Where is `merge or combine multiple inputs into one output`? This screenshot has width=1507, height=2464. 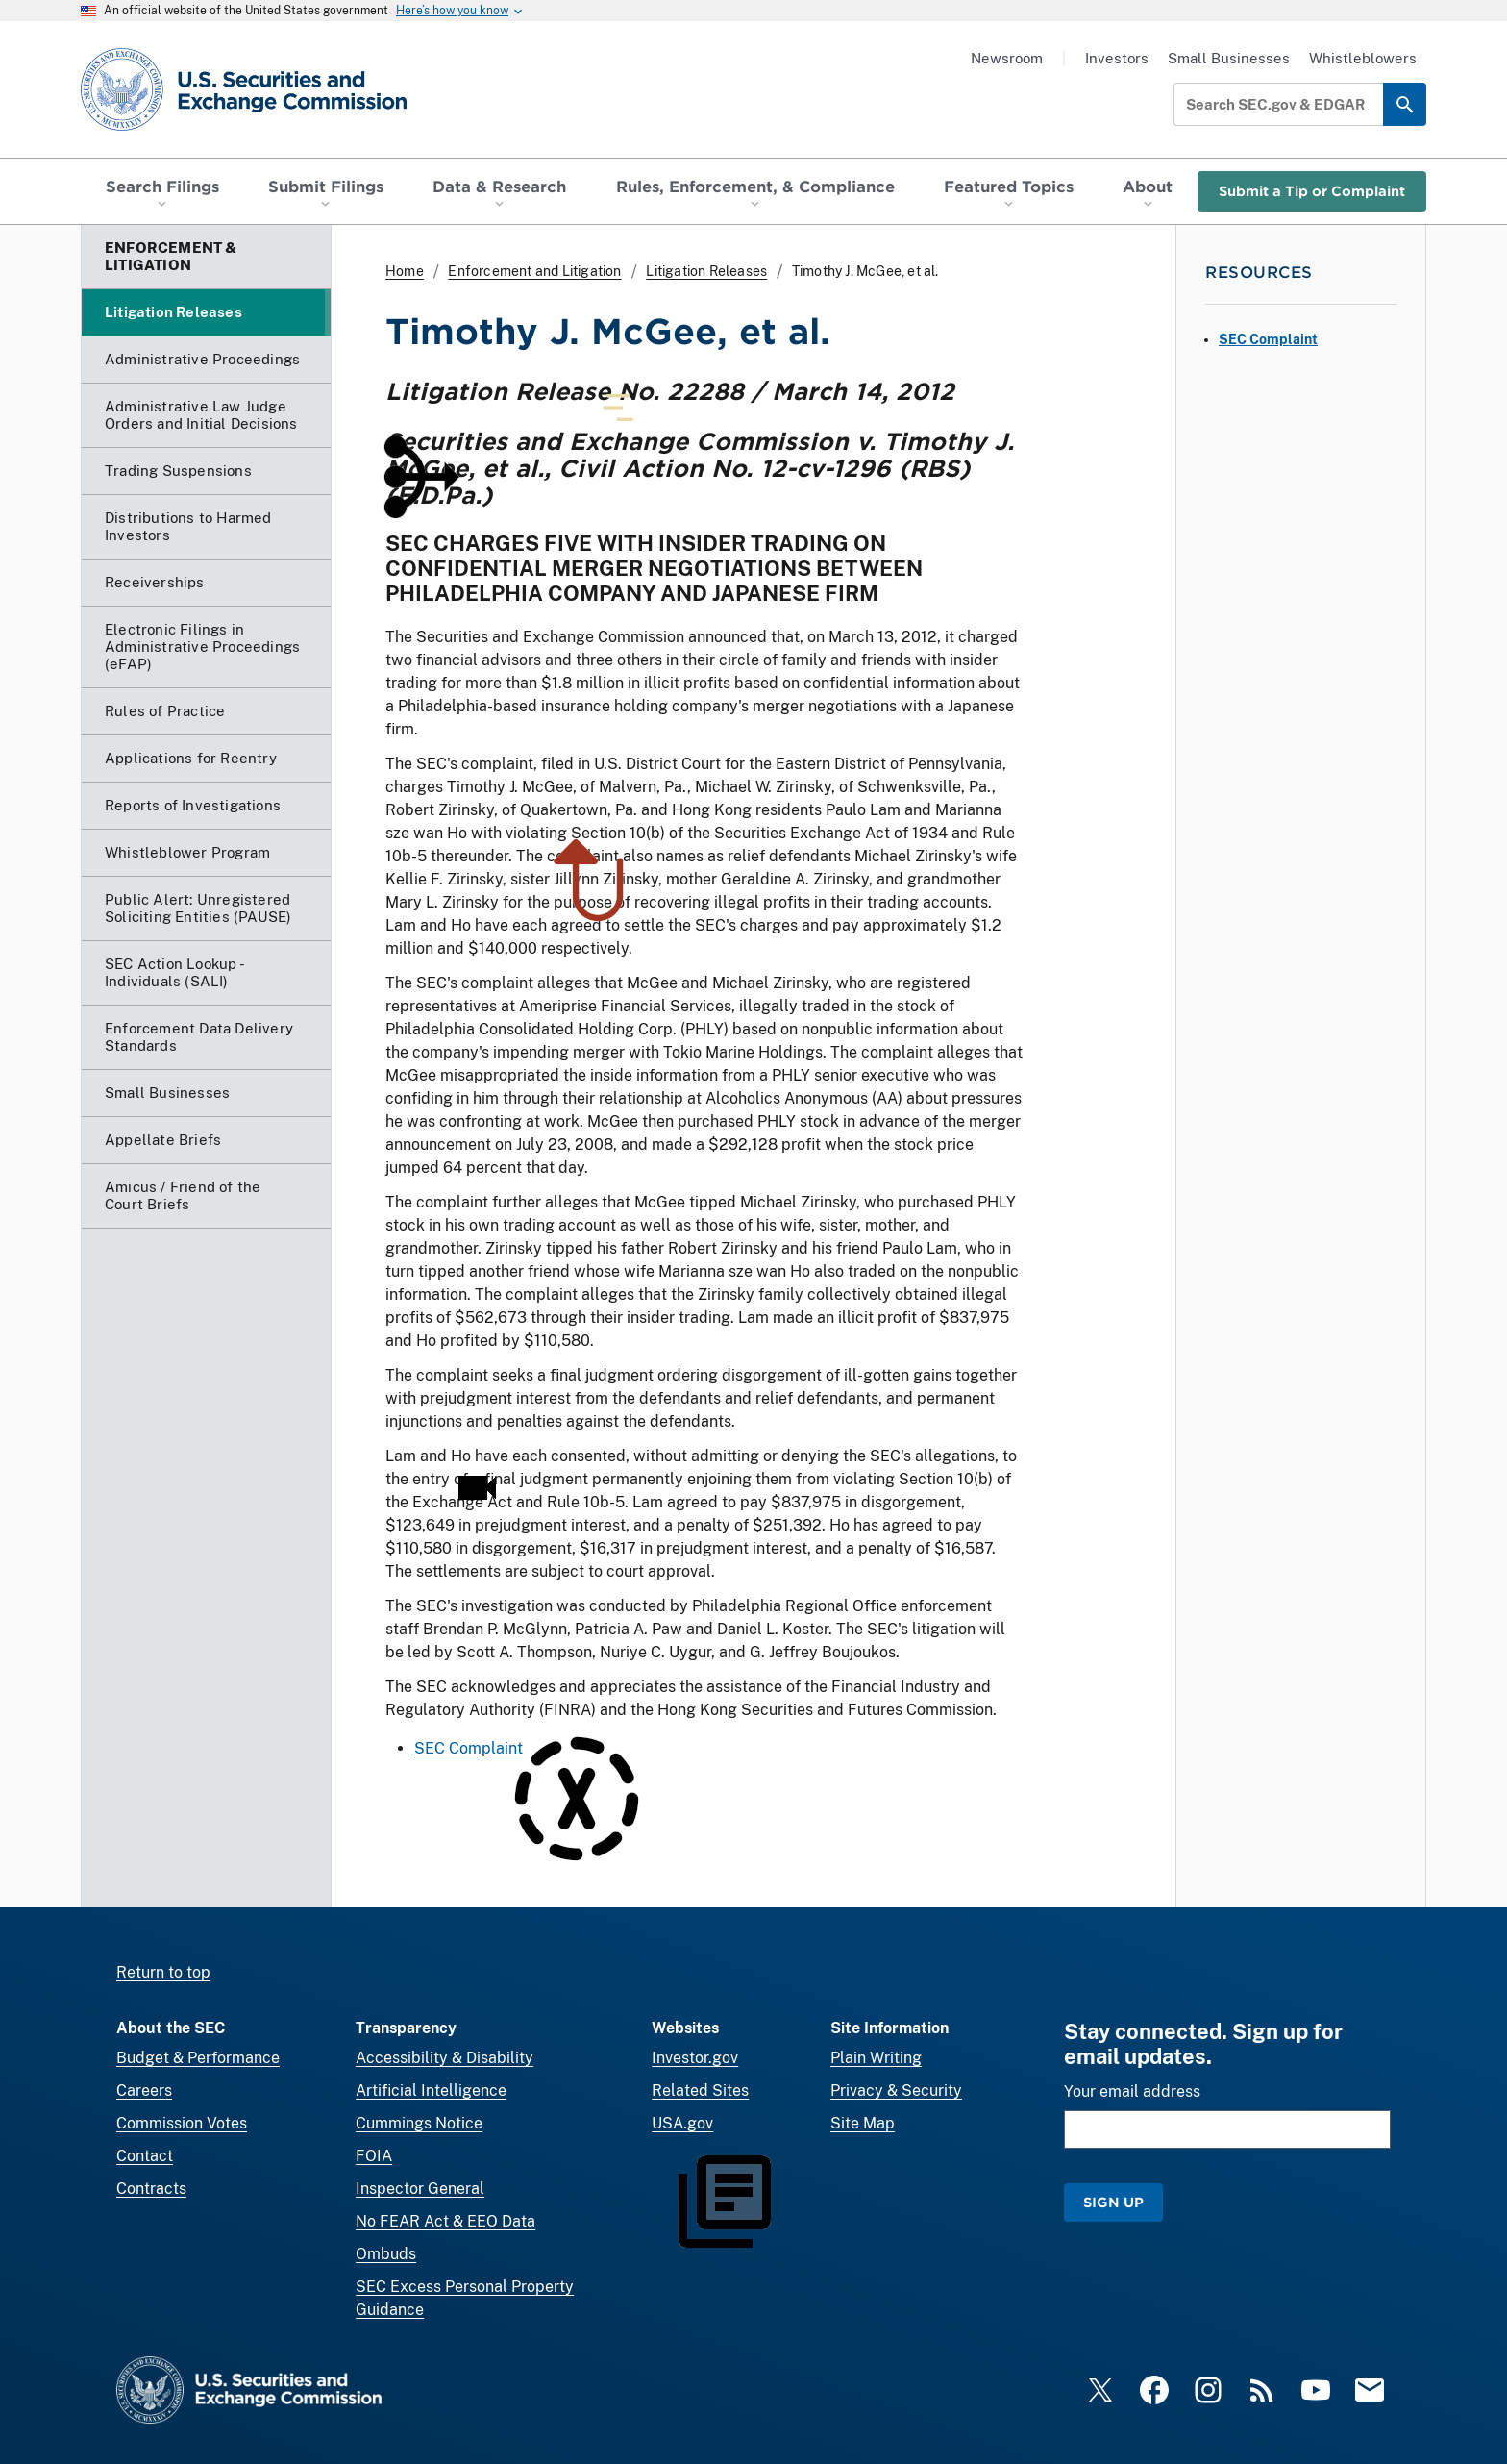 merge or combine multiple inputs into one output is located at coordinates (422, 477).